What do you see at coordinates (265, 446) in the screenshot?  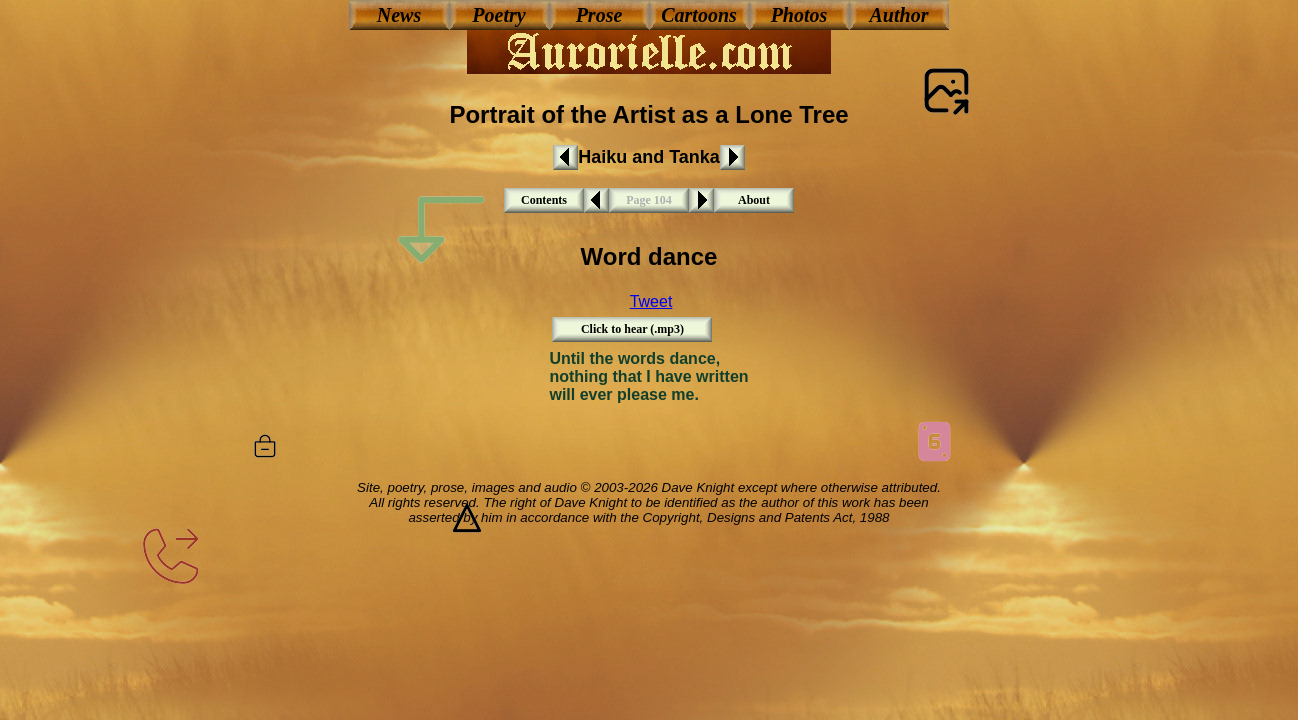 I see `remove item from shopping bag` at bounding box center [265, 446].